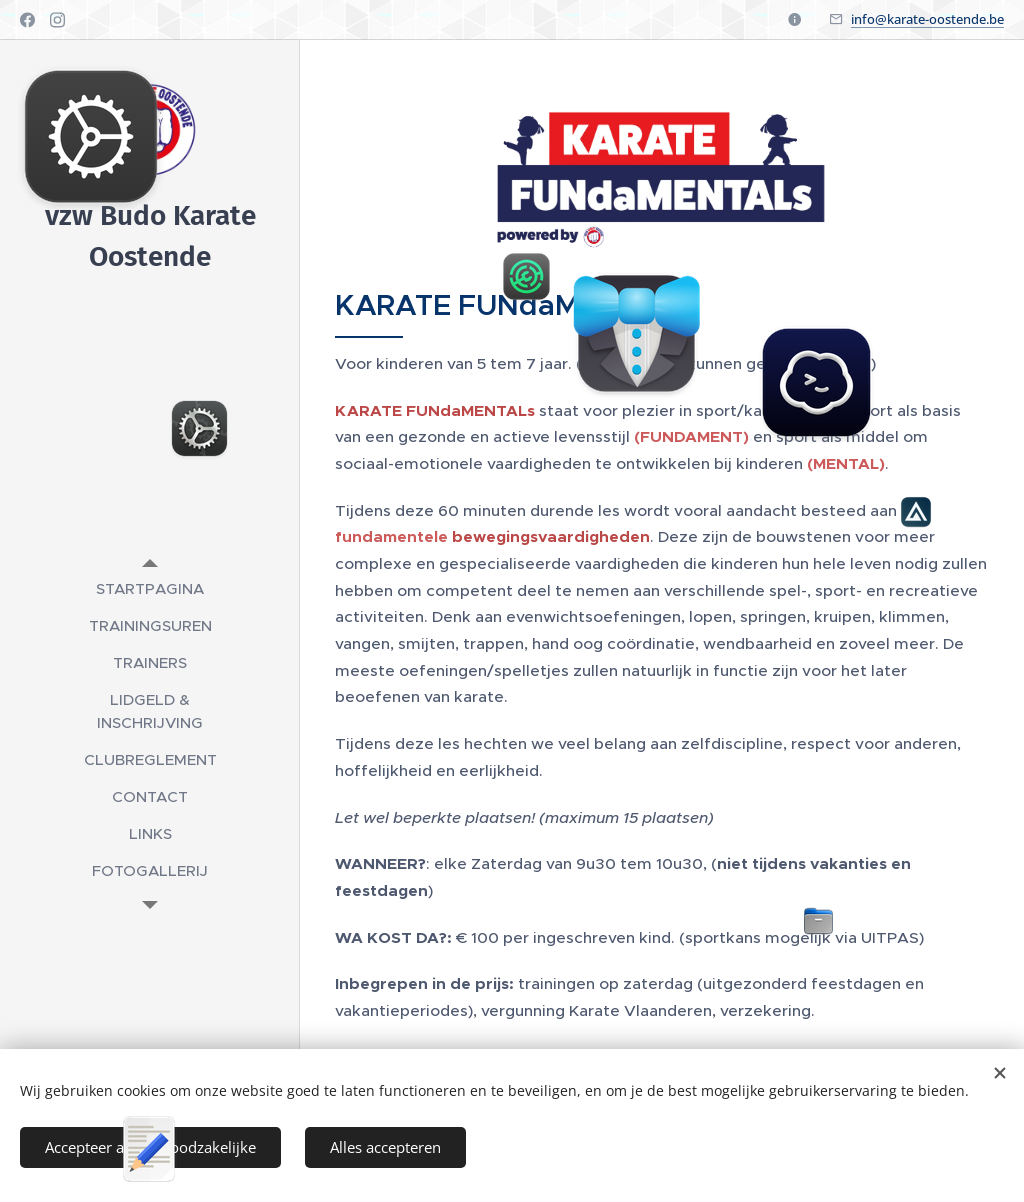 The width and height of the screenshot is (1024, 1202). I want to click on open the text editor application, so click(149, 1149).